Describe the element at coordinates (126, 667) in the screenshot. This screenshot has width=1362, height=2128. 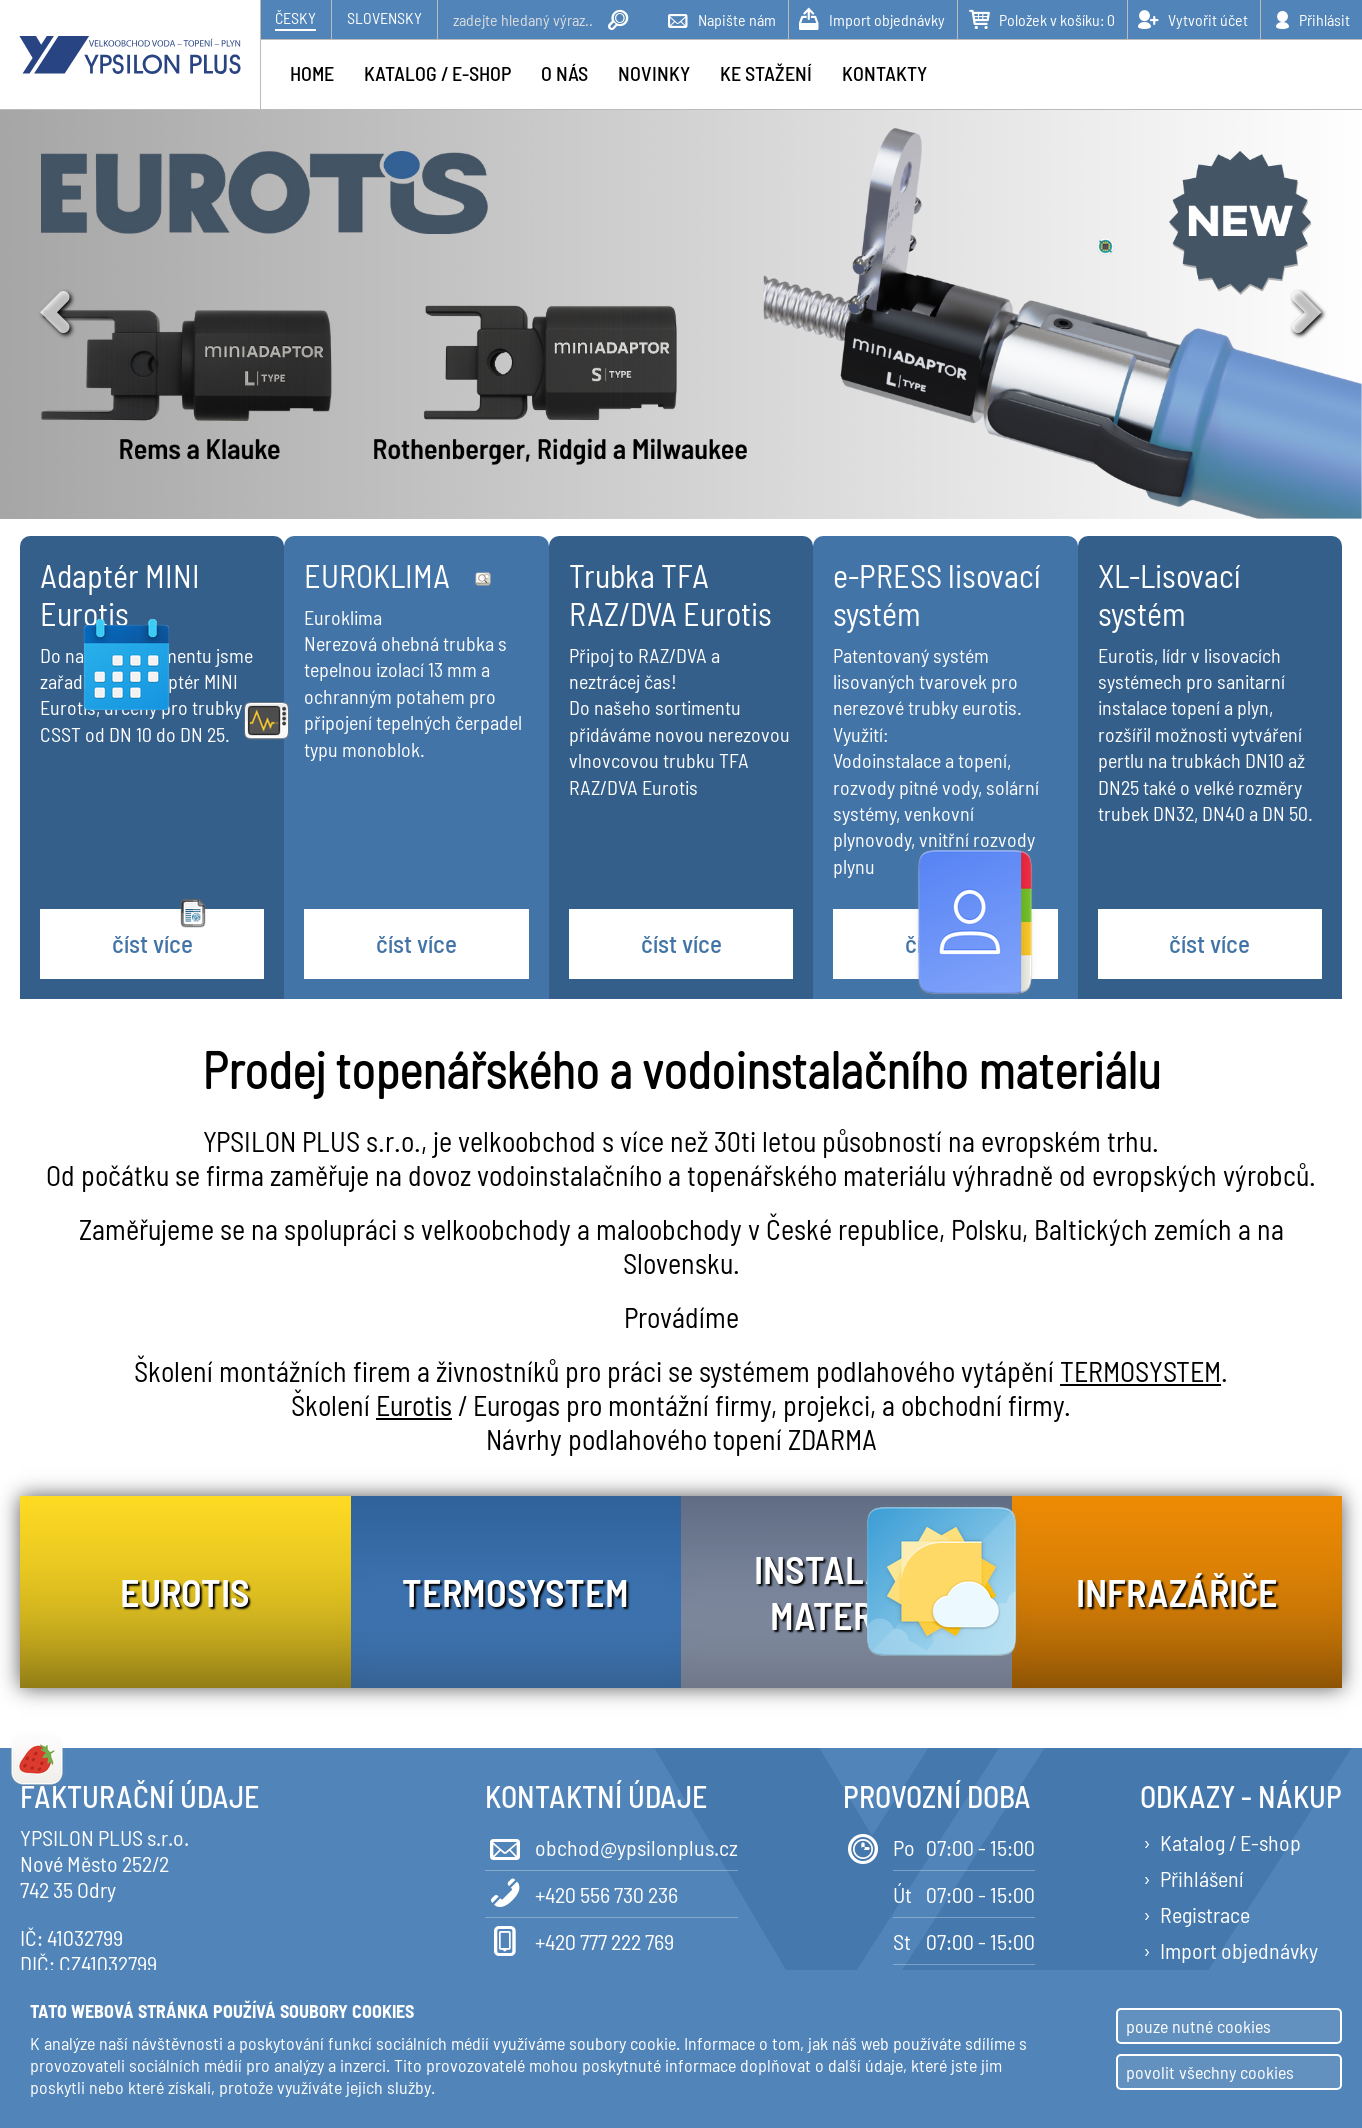
I see `open the calendar app` at that location.